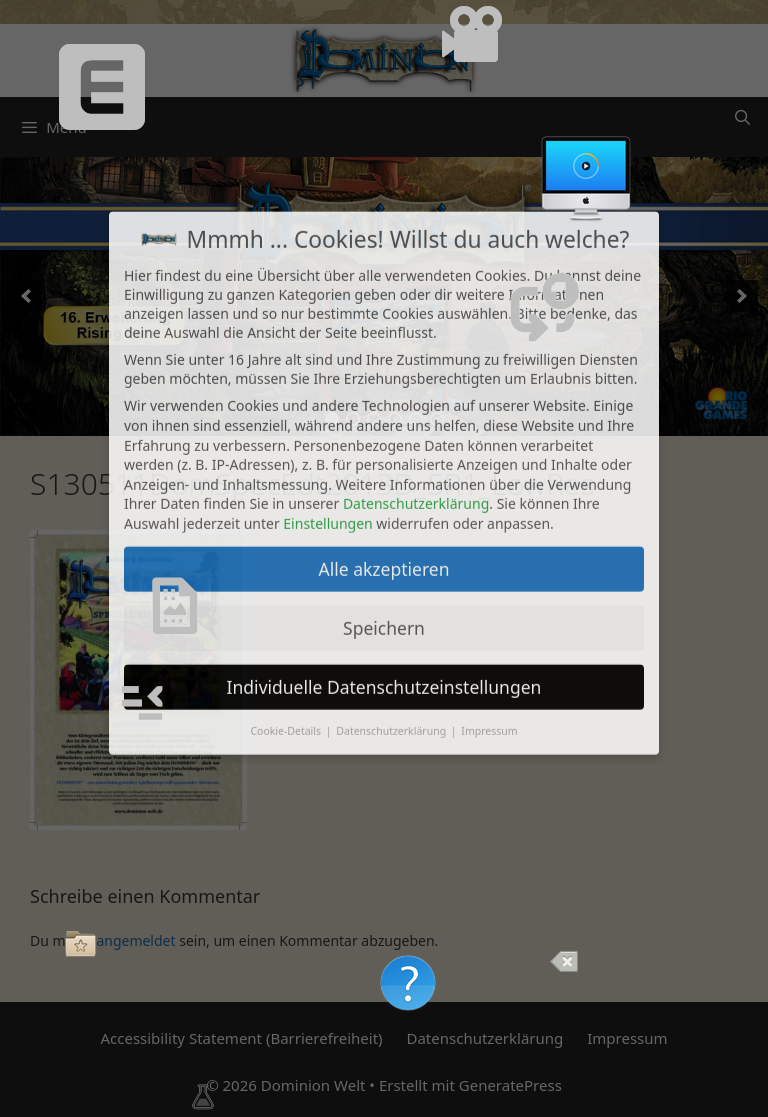 The height and width of the screenshot is (1117, 768). Describe the element at coordinates (563, 961) in the screenshot. I see `clear or delete entered text` at that location.